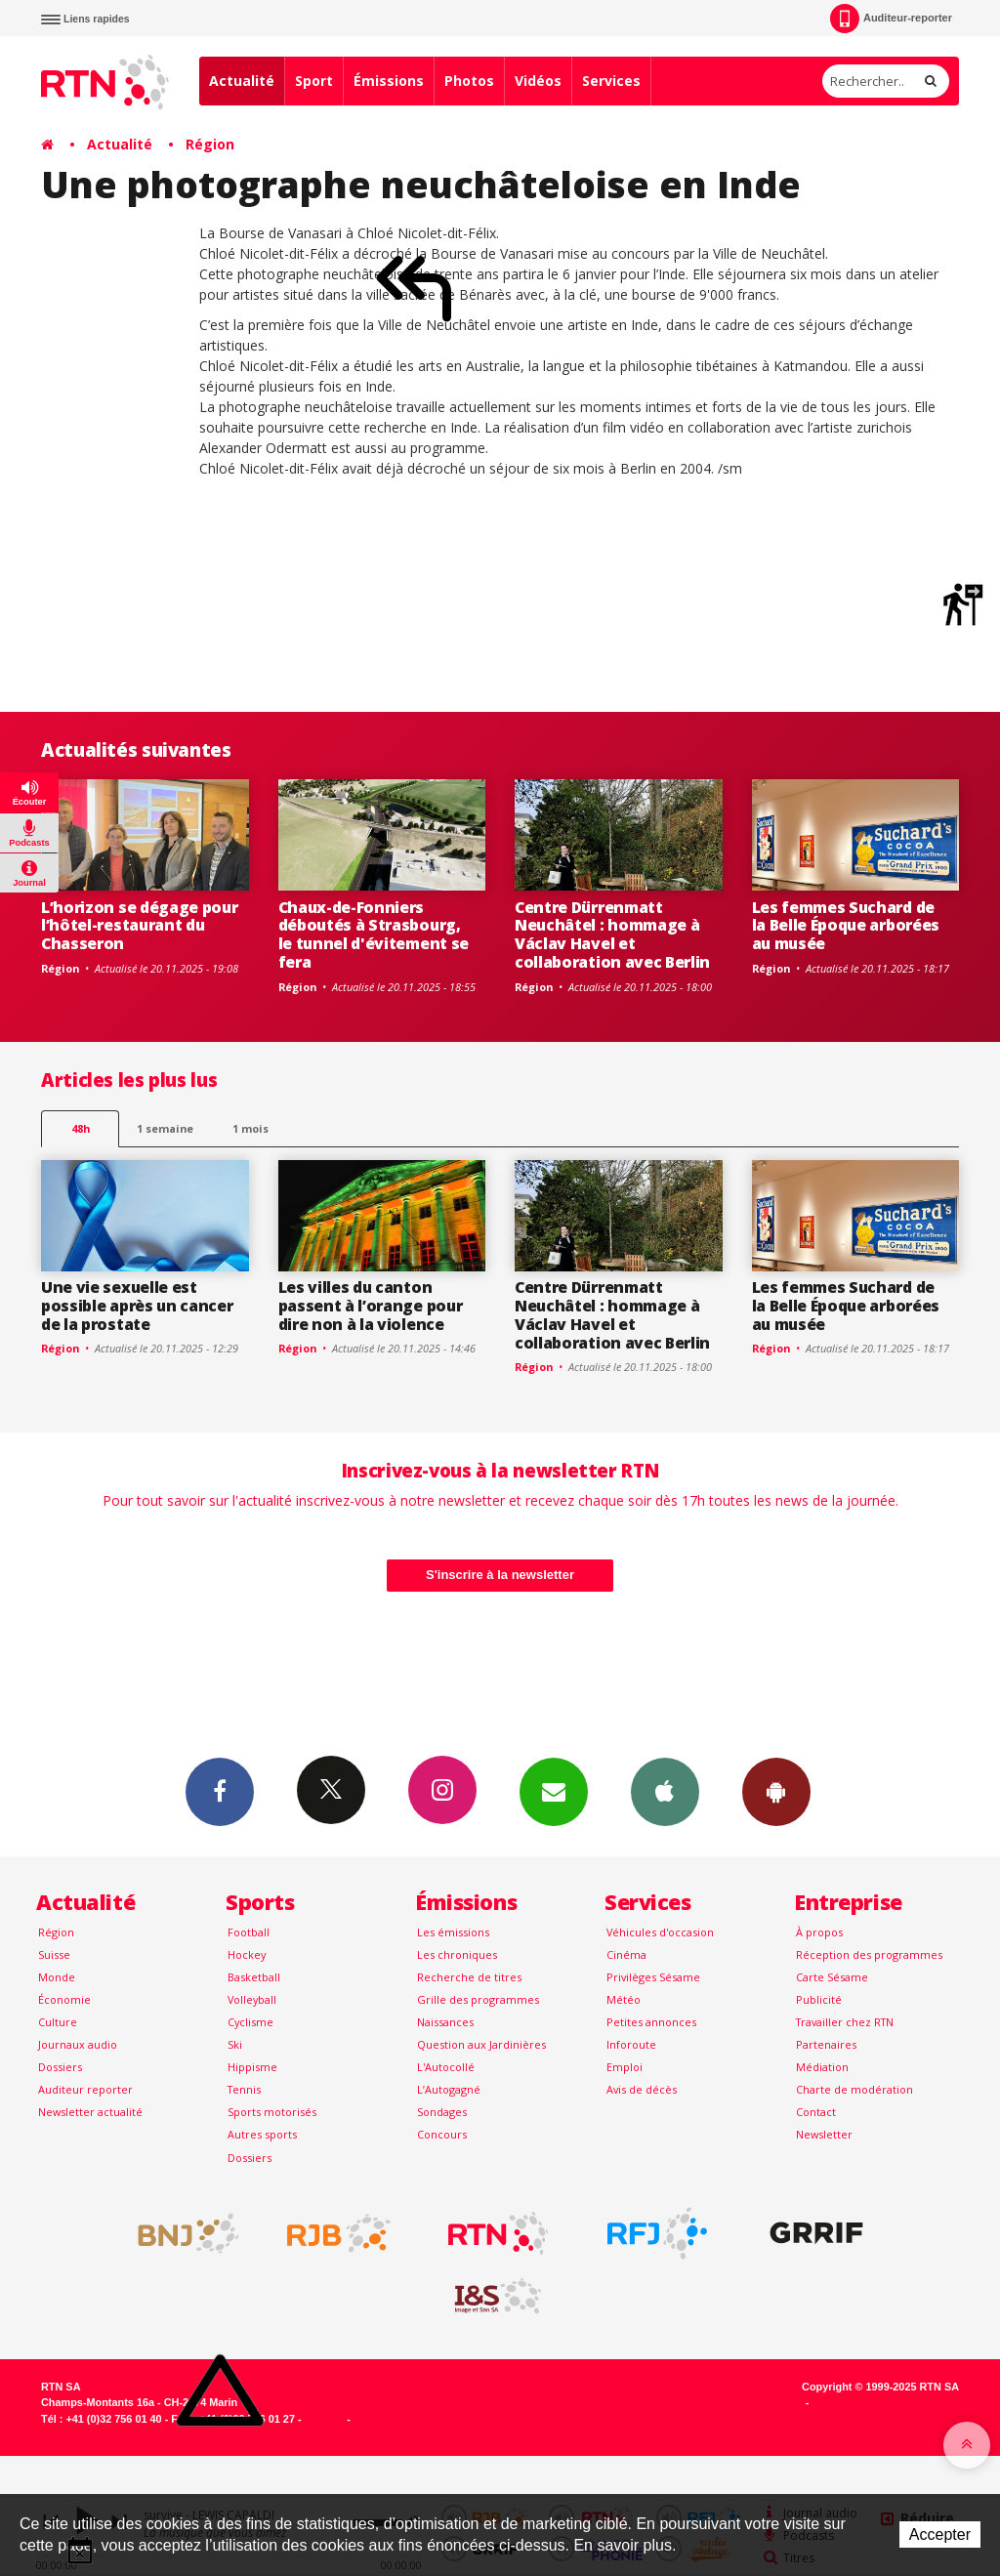 Image resolution: width=1000 pixels, height=2576 pixels. I want to click on reply all to a message or email, so click(416, 291).